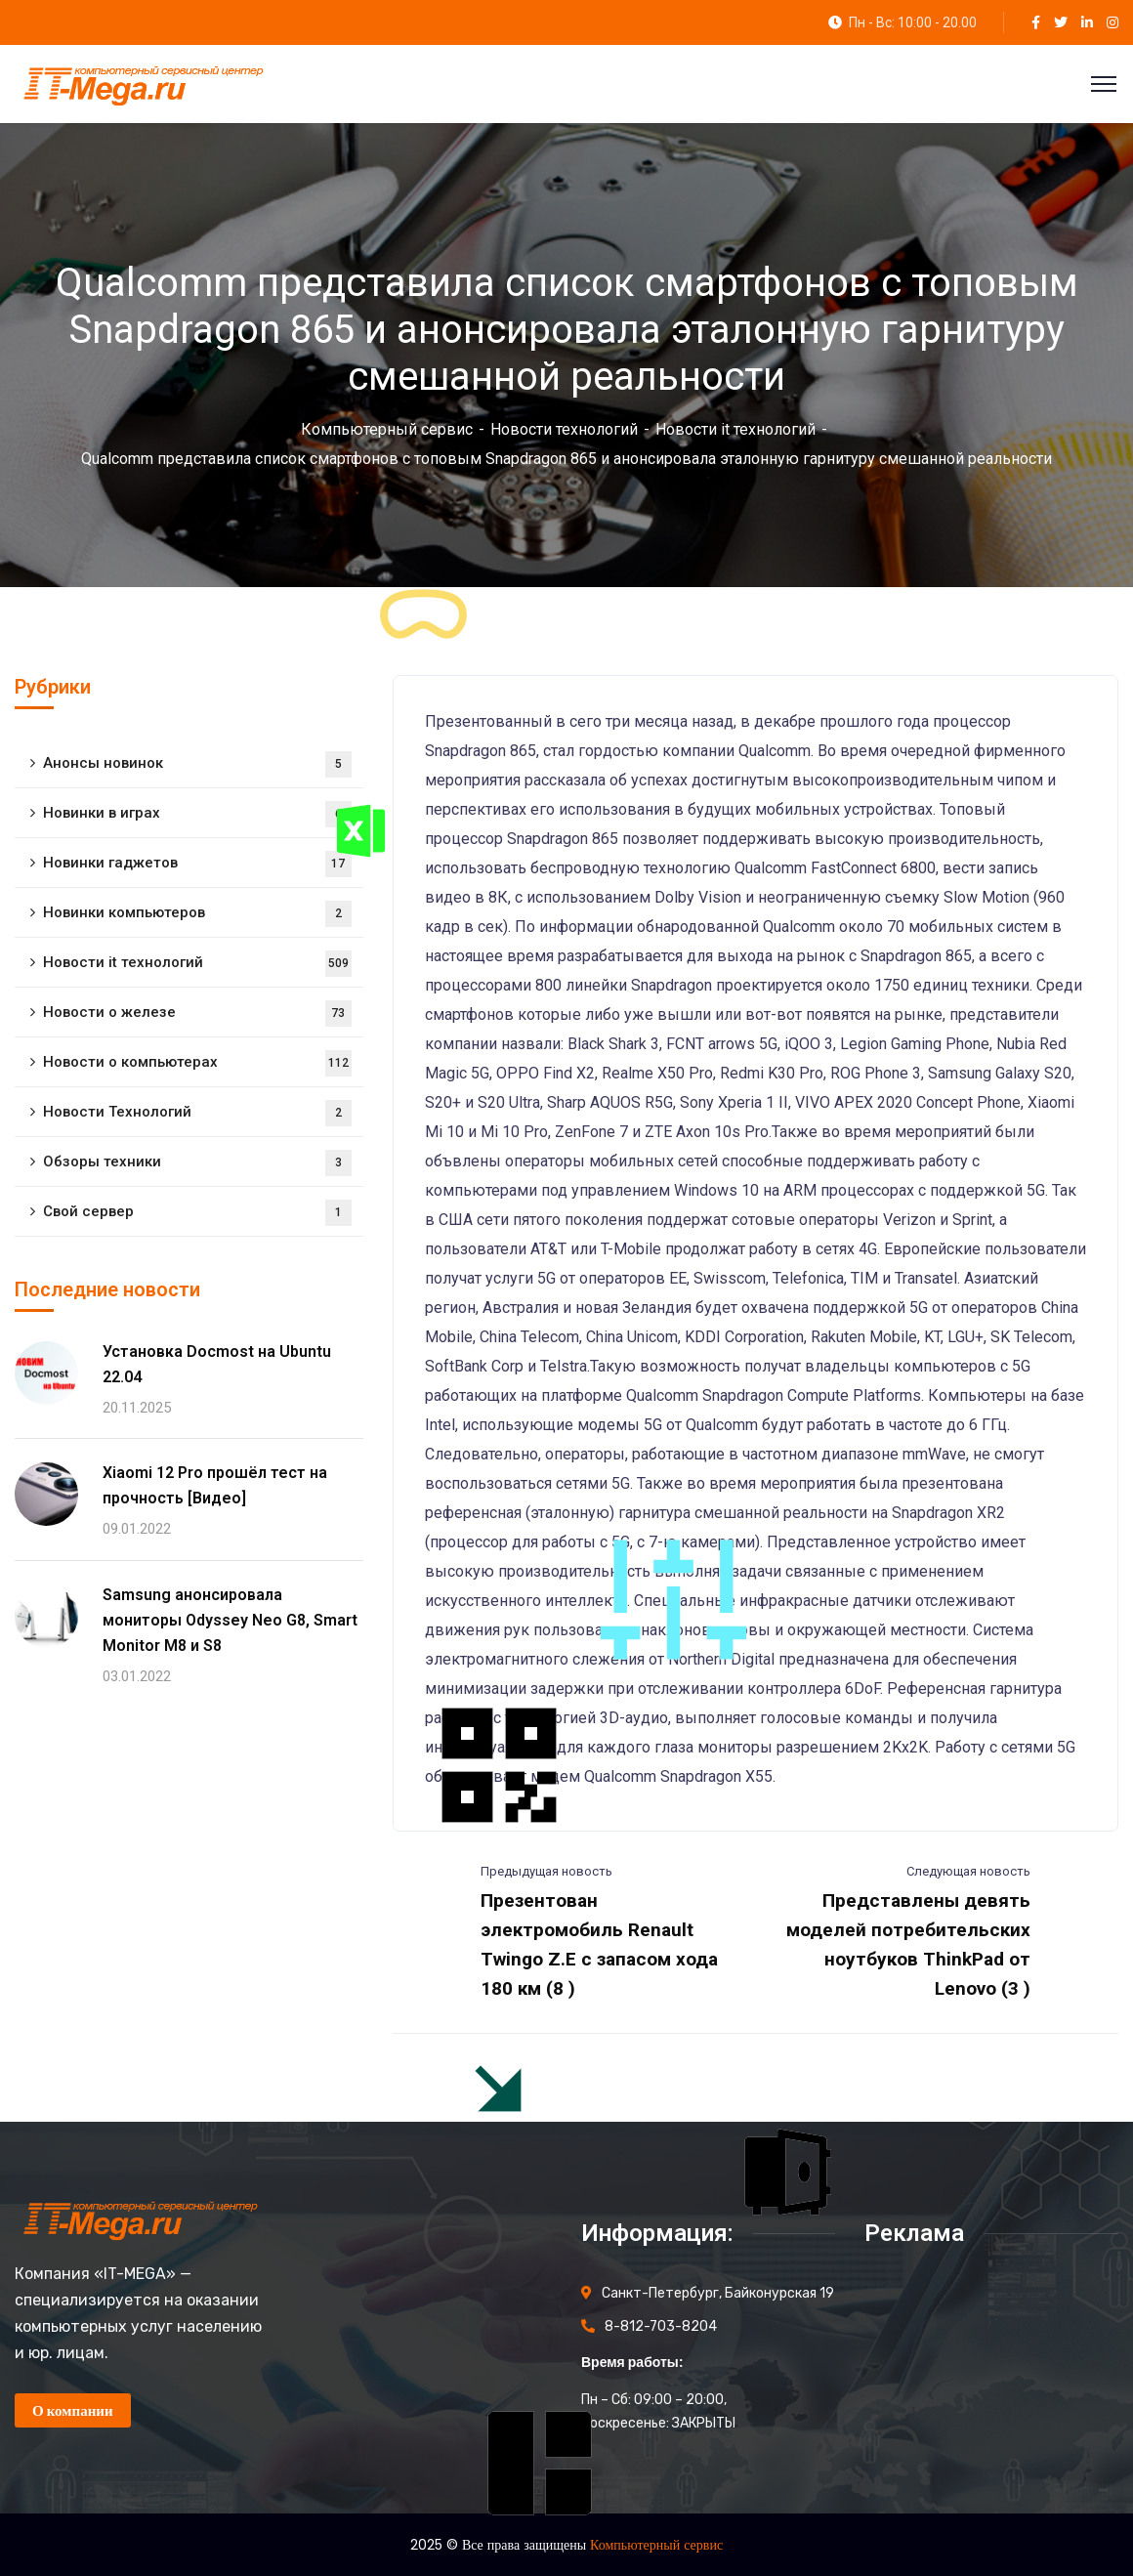 The height and width of the screenshot is (2576, 1133). Describe the element at coordinates (360, 830) in the screenshot. I see `open or view an Excel spreadsheet file` at that location.